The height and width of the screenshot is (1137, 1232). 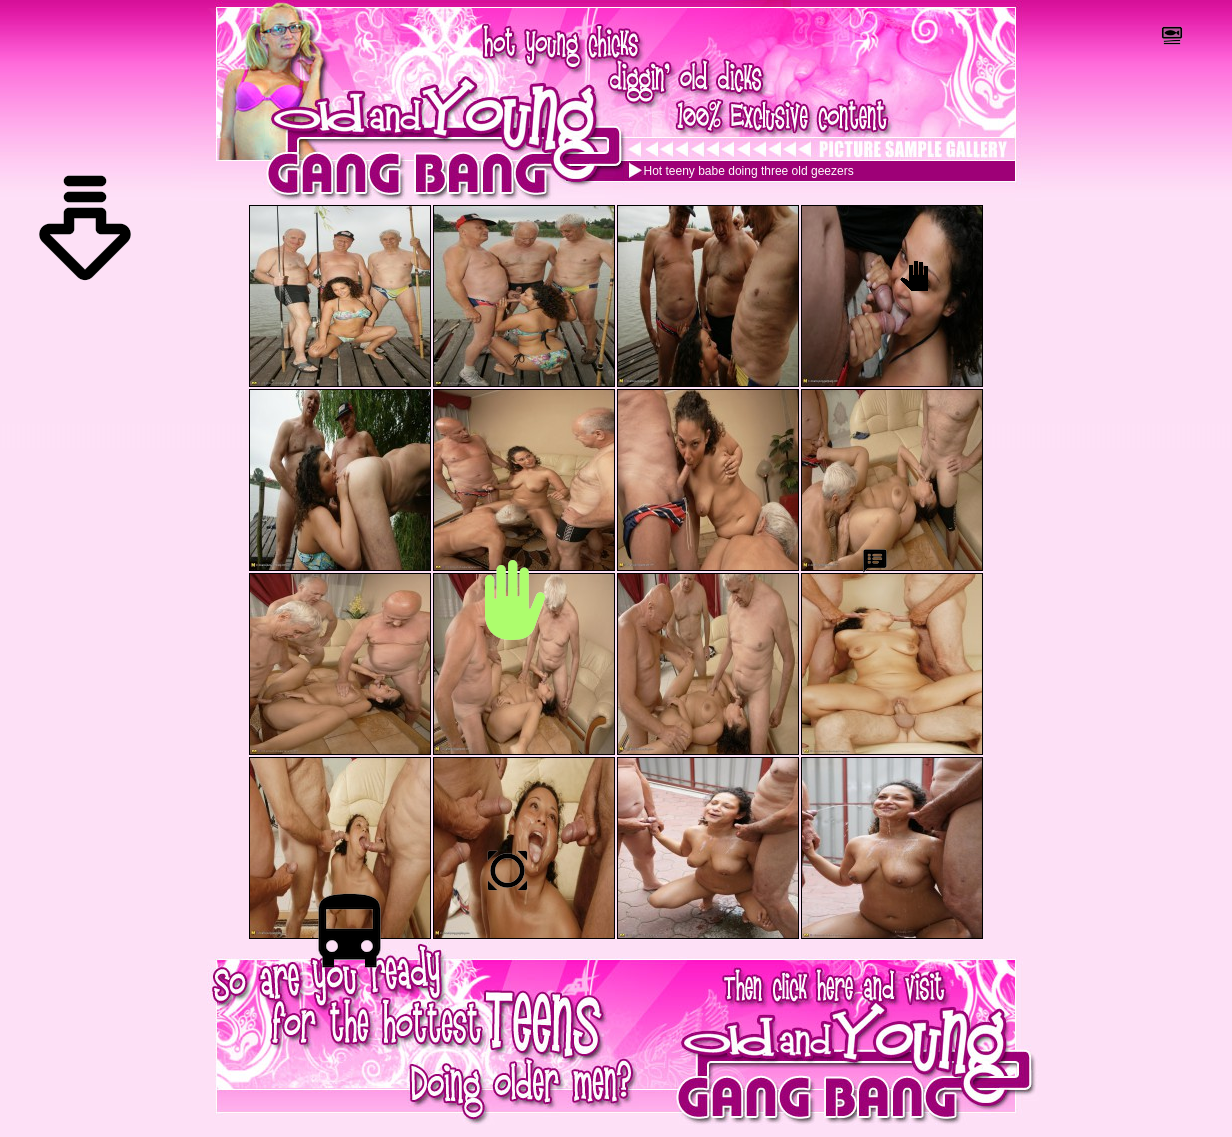 What do you see at coordinates (349, 932) in the screenshot?
I see `view bus routes and schedules` at bounding box center [349, 932].